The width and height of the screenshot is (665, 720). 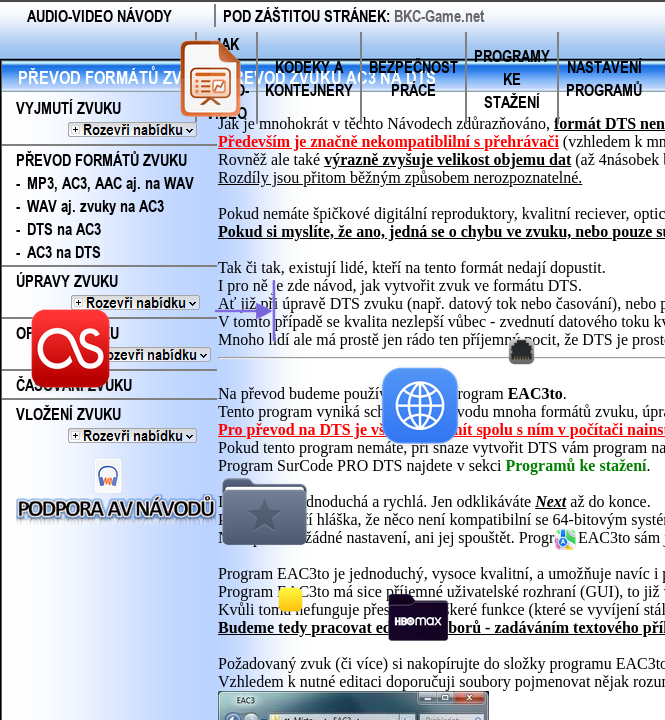 I want to click on open bookmarked or favorite files, so click(x=264, y=511).